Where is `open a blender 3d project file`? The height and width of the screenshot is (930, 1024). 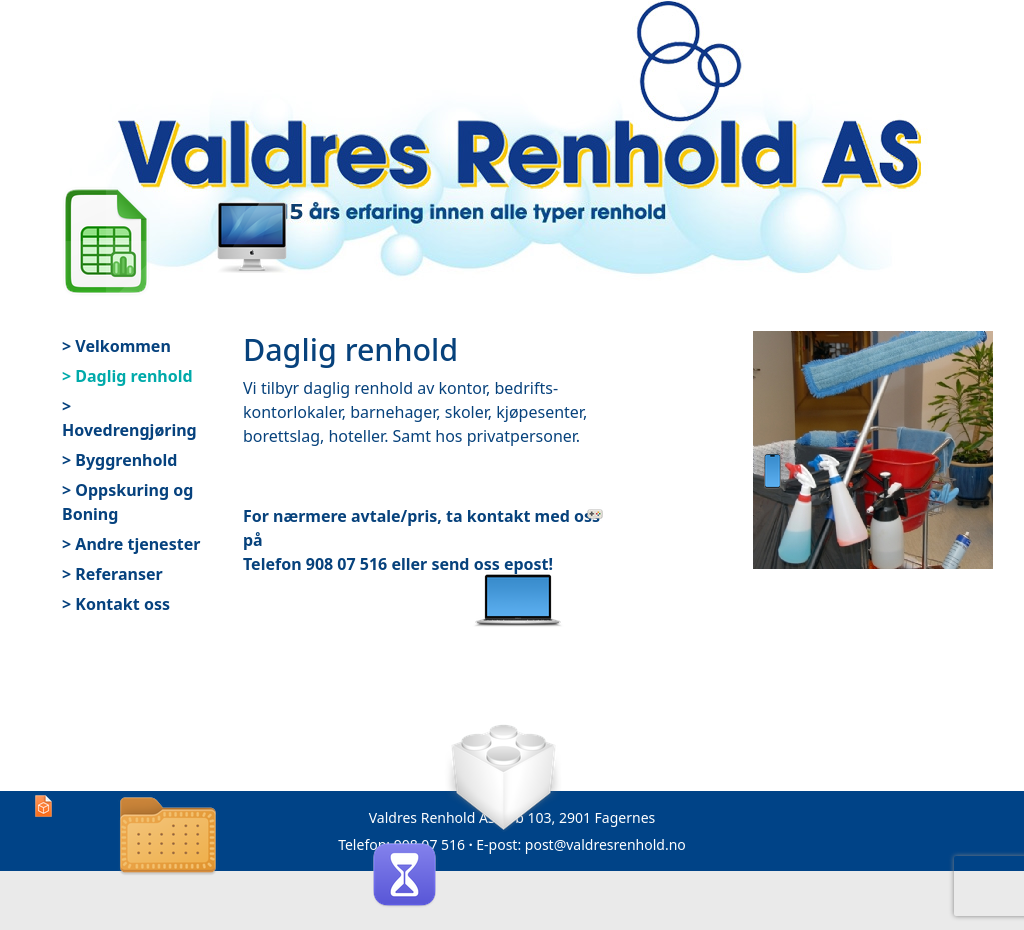
open a blender 3d project file is located at coordinates (43, 806).